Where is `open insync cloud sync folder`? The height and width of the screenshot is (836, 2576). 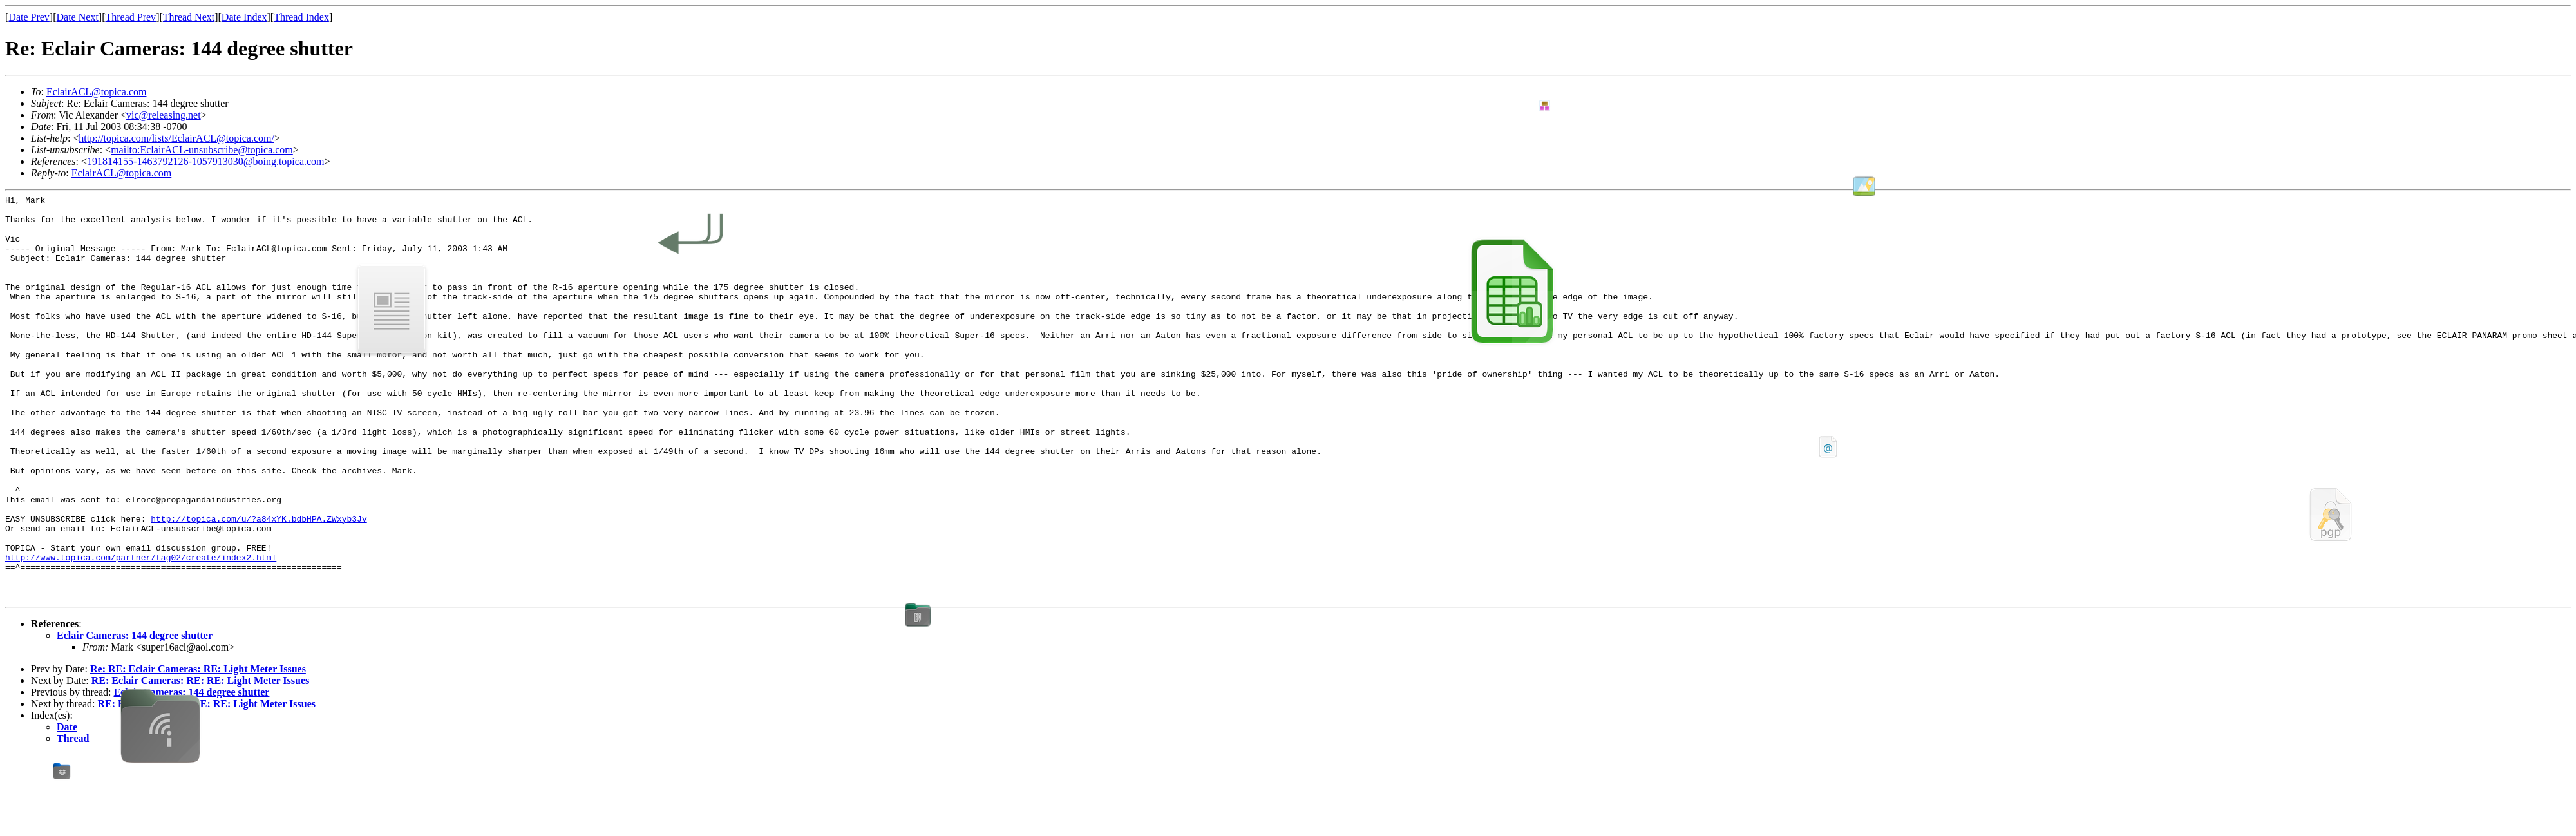 open insync cloud sync folder is located at coordinates (160, 726).